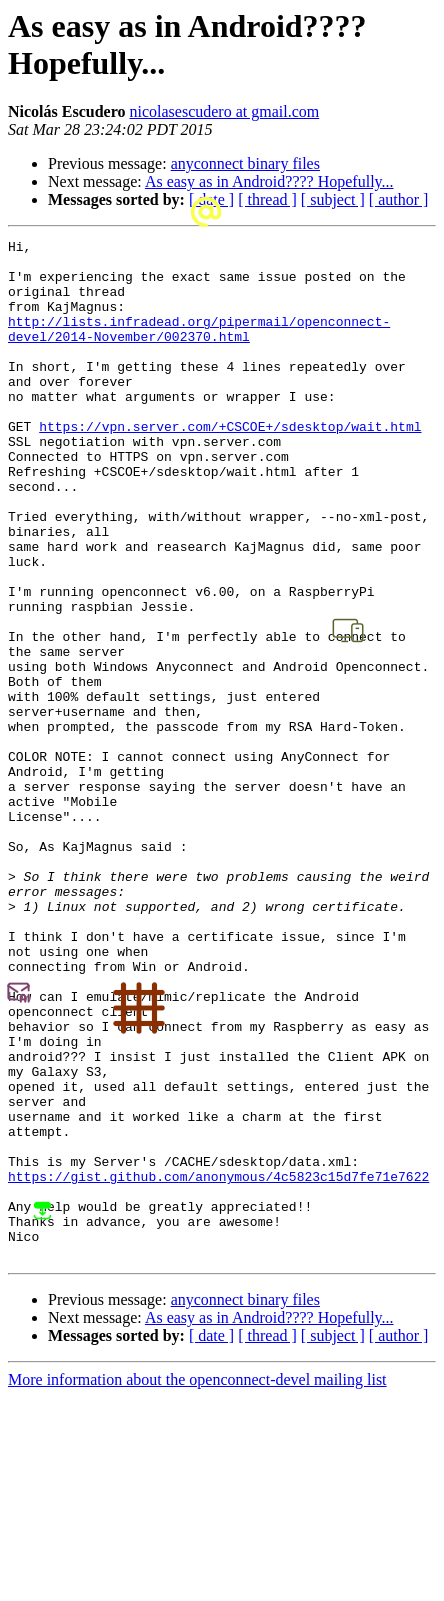  I want to click on access AI-powered email features, so click(18, 991).